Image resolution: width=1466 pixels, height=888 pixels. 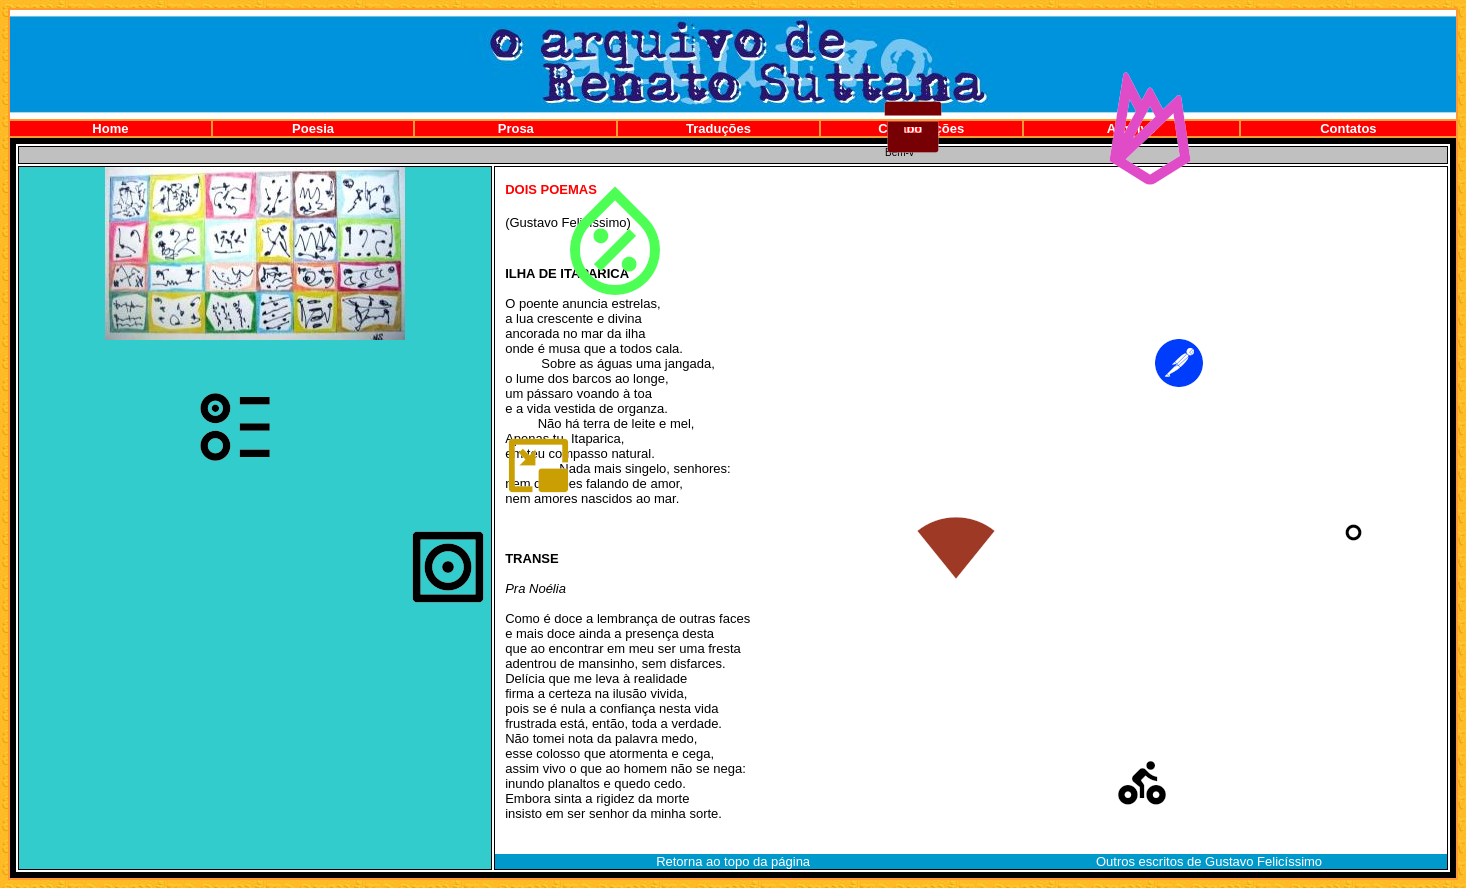 I want to click on Firebase platform logo, so click(x=1150, y=128).